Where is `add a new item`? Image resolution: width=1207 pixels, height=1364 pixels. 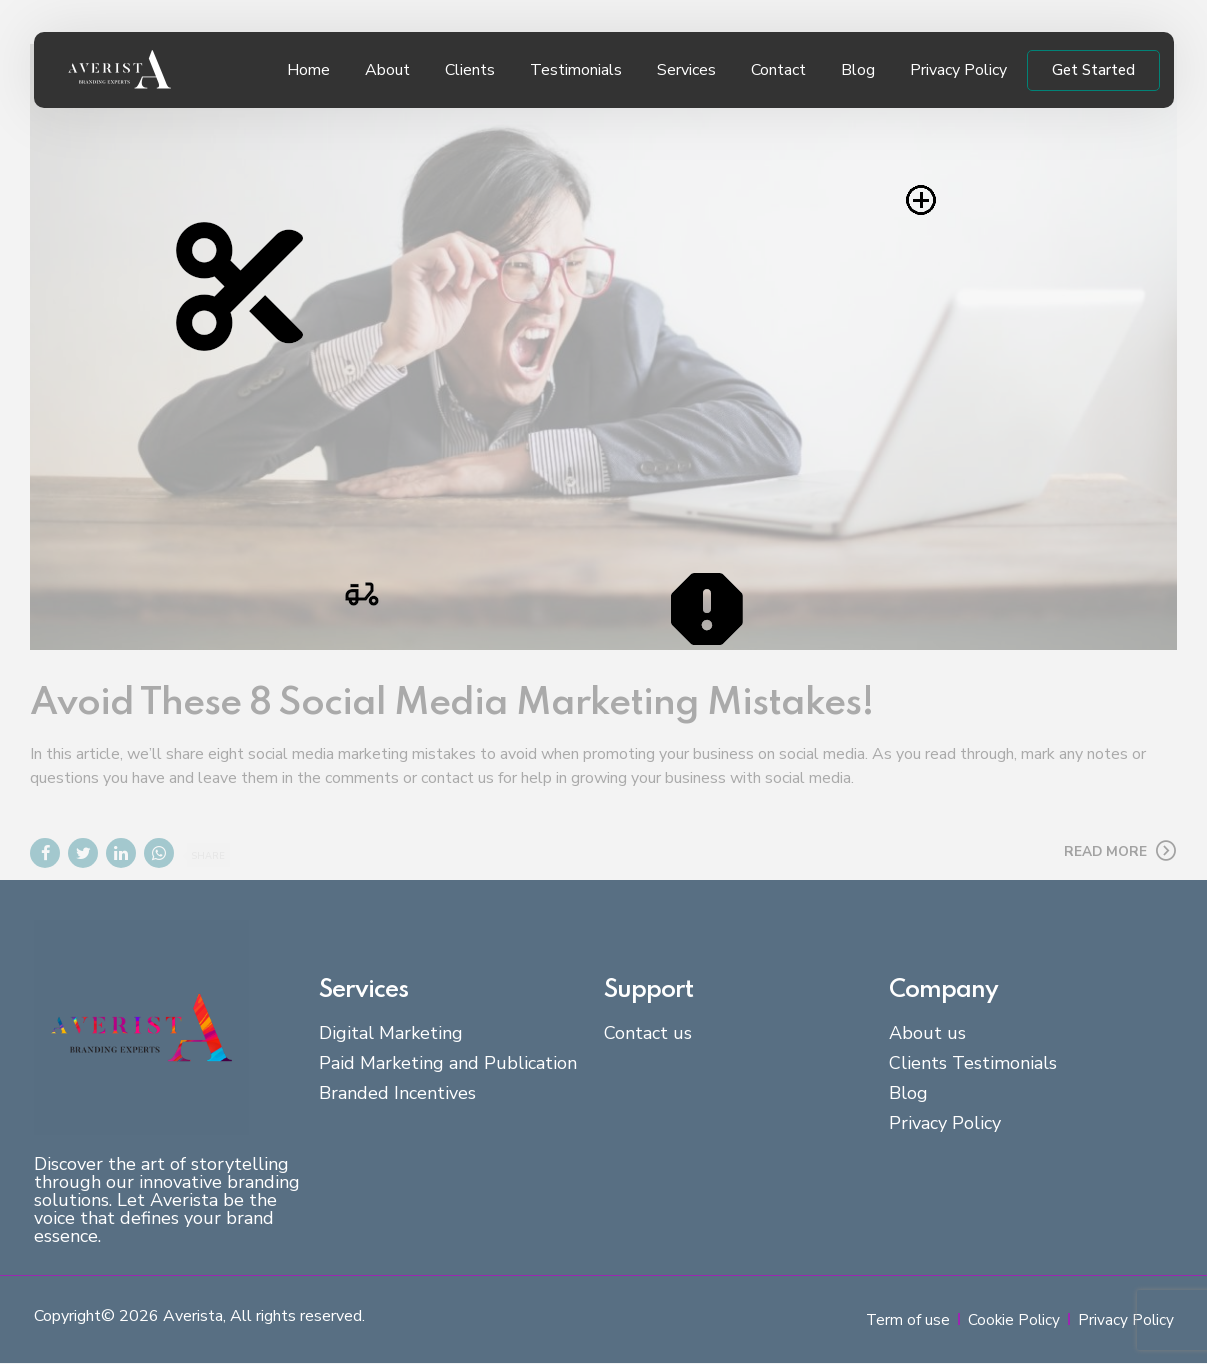 add a new item is located at coordinates (921, 200).